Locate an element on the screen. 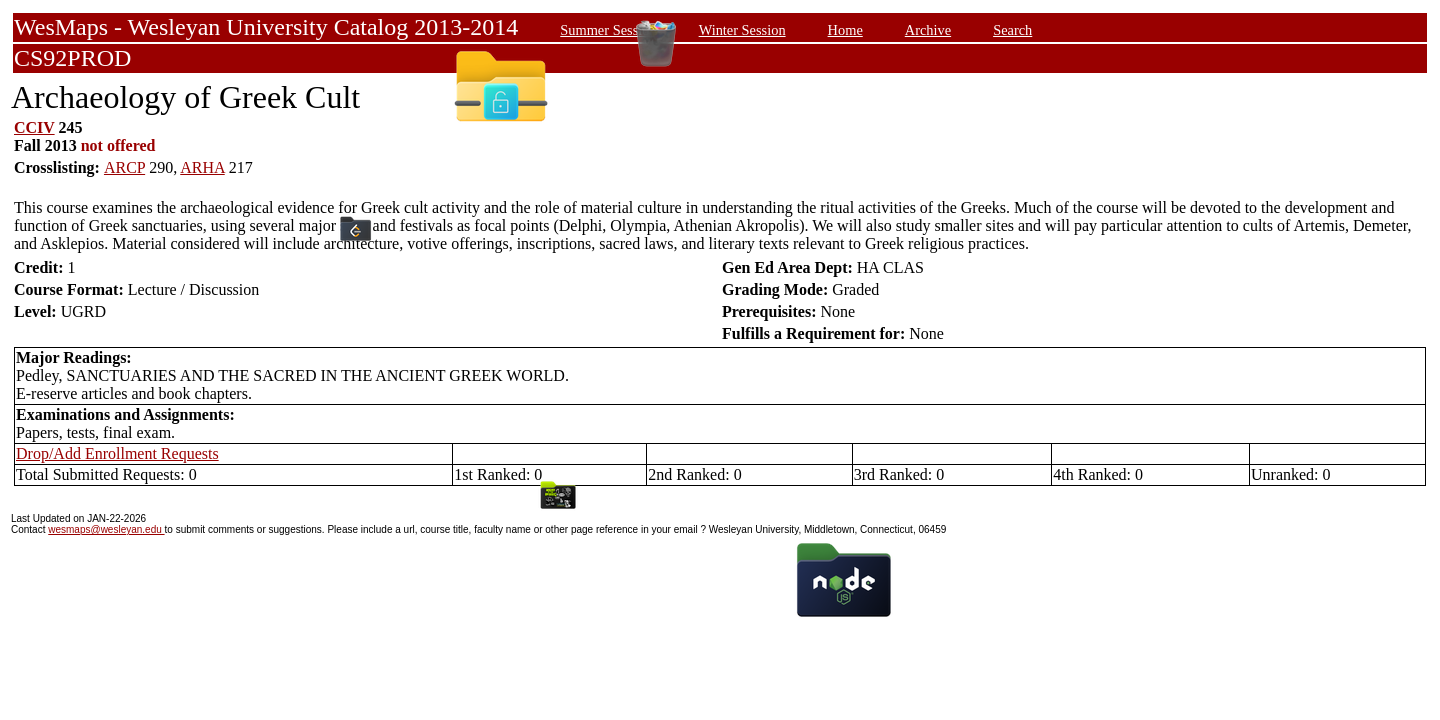 Image resolution: width=1440 pixels, height=720 pixels. trash bin with items ready to be emptied is located at coordinates (656, 44).